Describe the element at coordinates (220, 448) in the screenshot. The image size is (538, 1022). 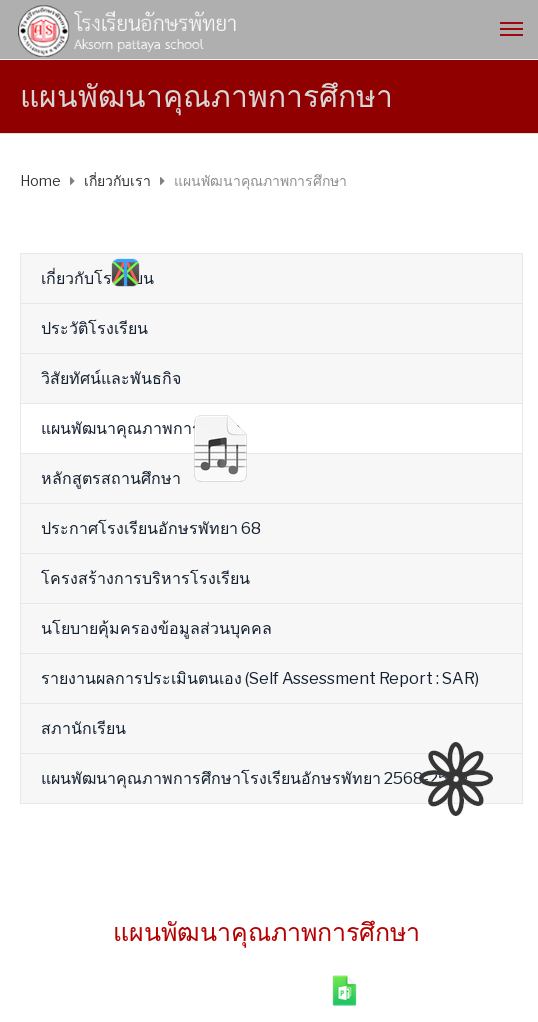
I see `an eMelody ringtone or melody file` at that location.